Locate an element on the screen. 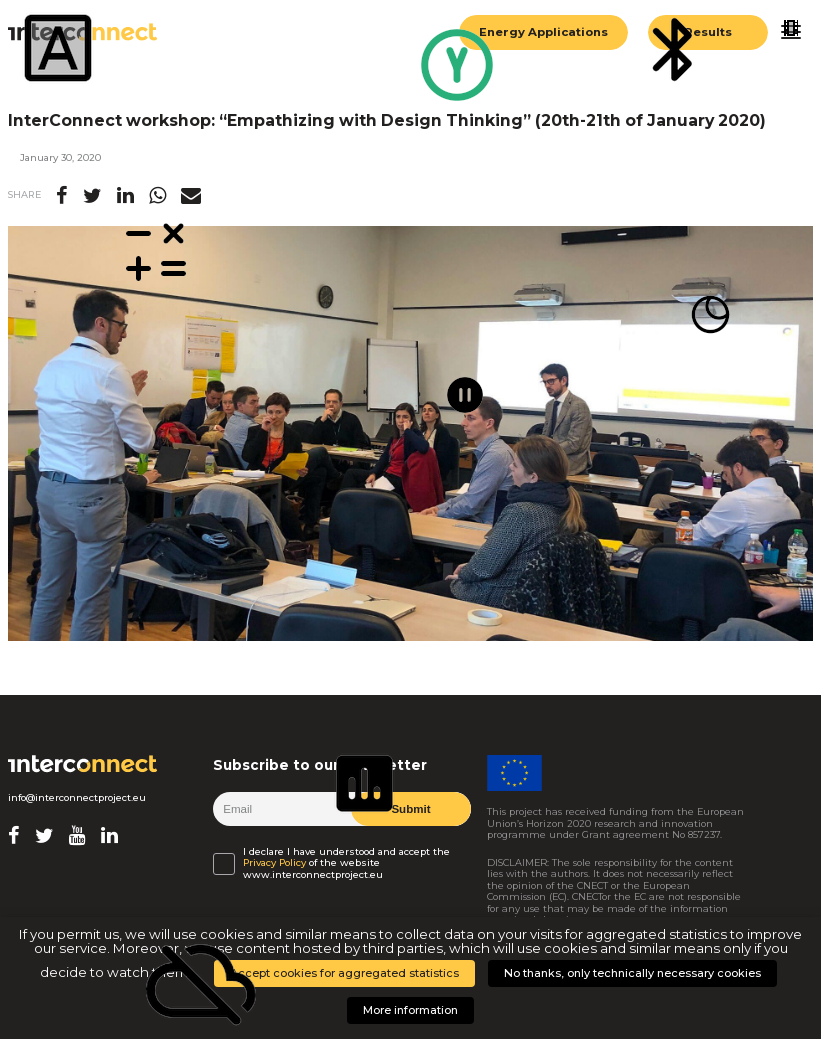  toggle dark mode or night theme is located at coordinates (710, 314).